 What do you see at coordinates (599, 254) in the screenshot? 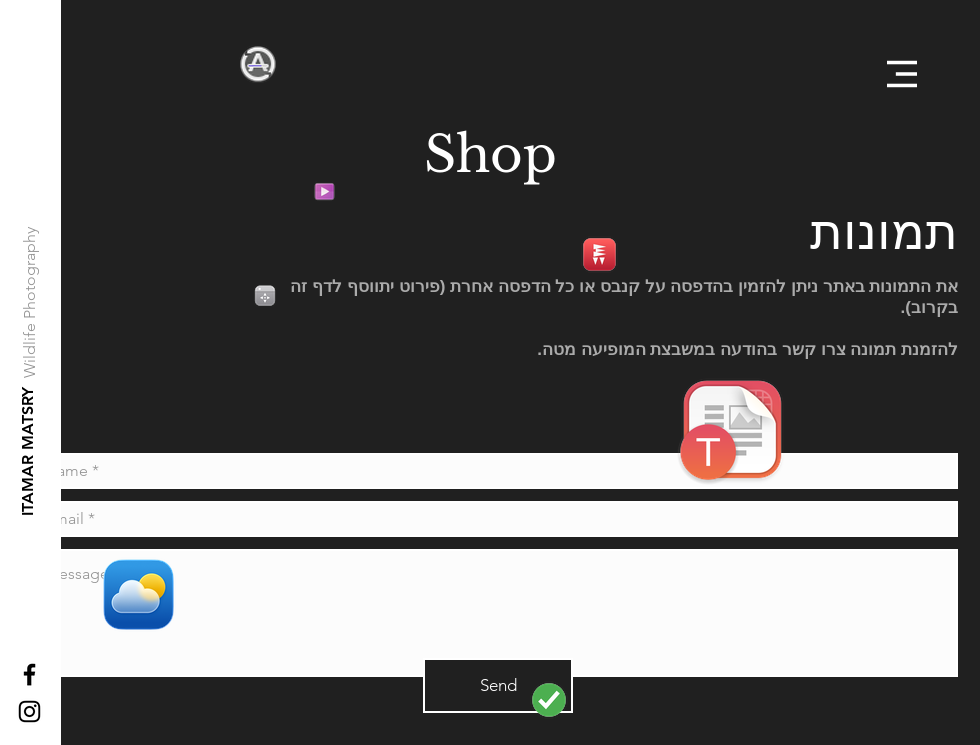
I see `open persepolis download manager` at bounding box center [599, 254].